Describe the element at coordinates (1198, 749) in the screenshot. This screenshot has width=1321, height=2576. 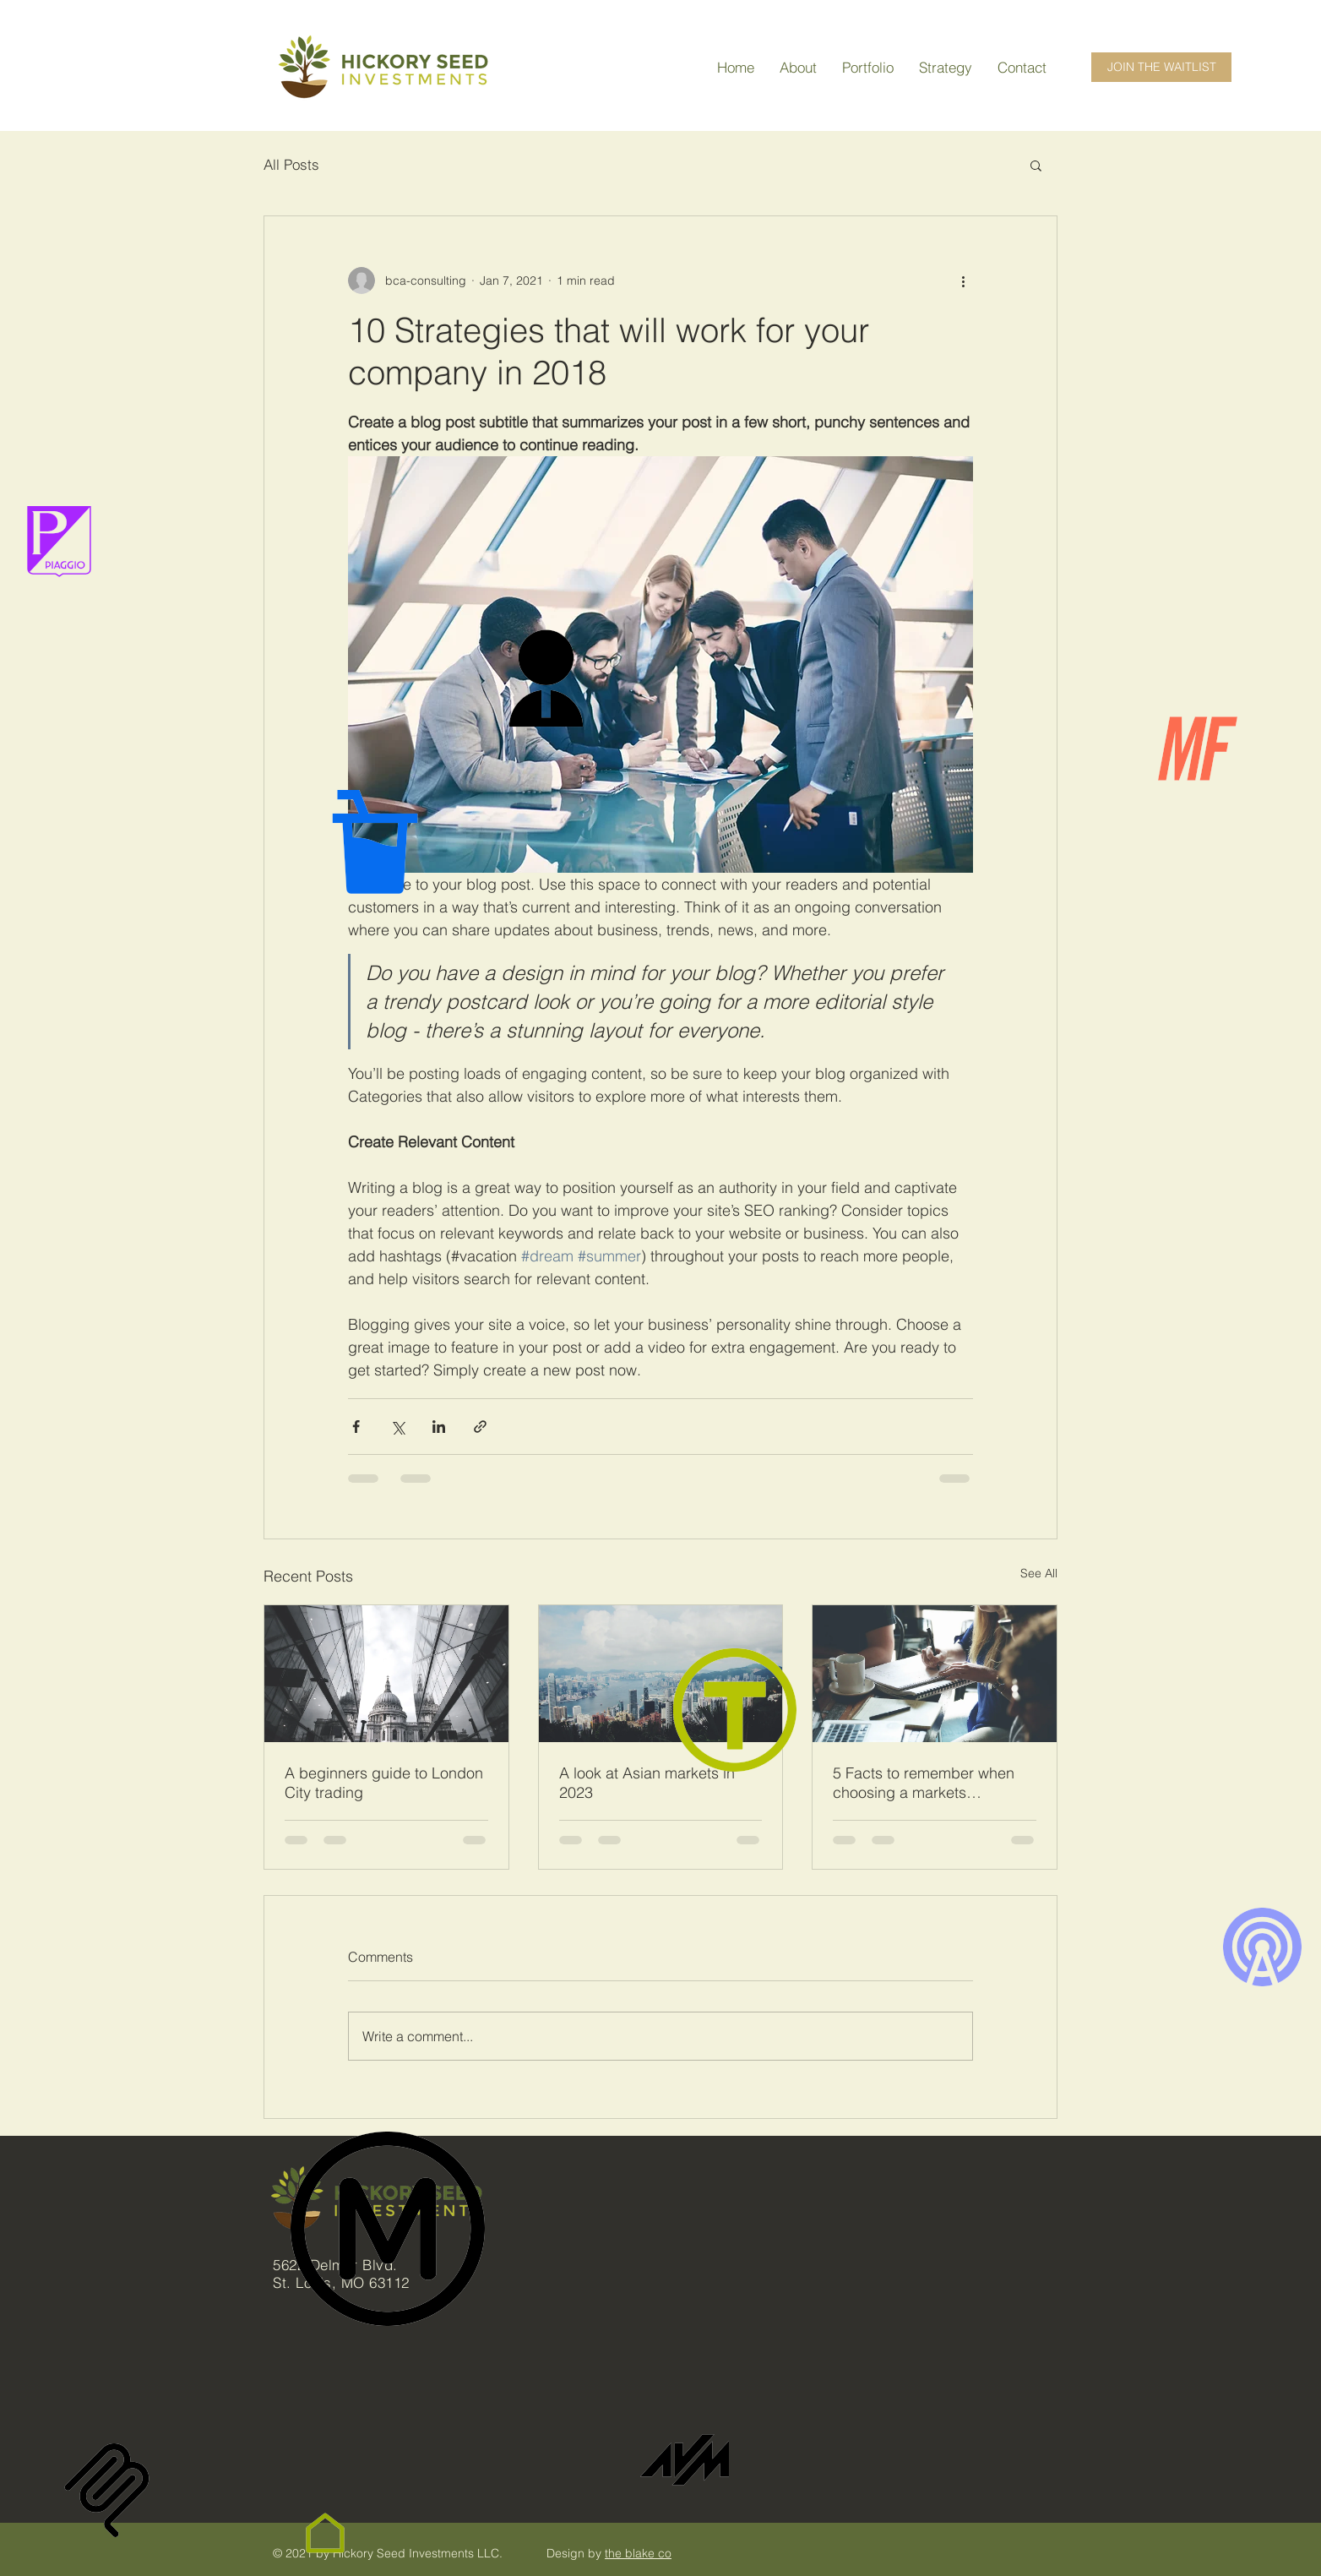
I see `visit MetaFilter community website` at that location.